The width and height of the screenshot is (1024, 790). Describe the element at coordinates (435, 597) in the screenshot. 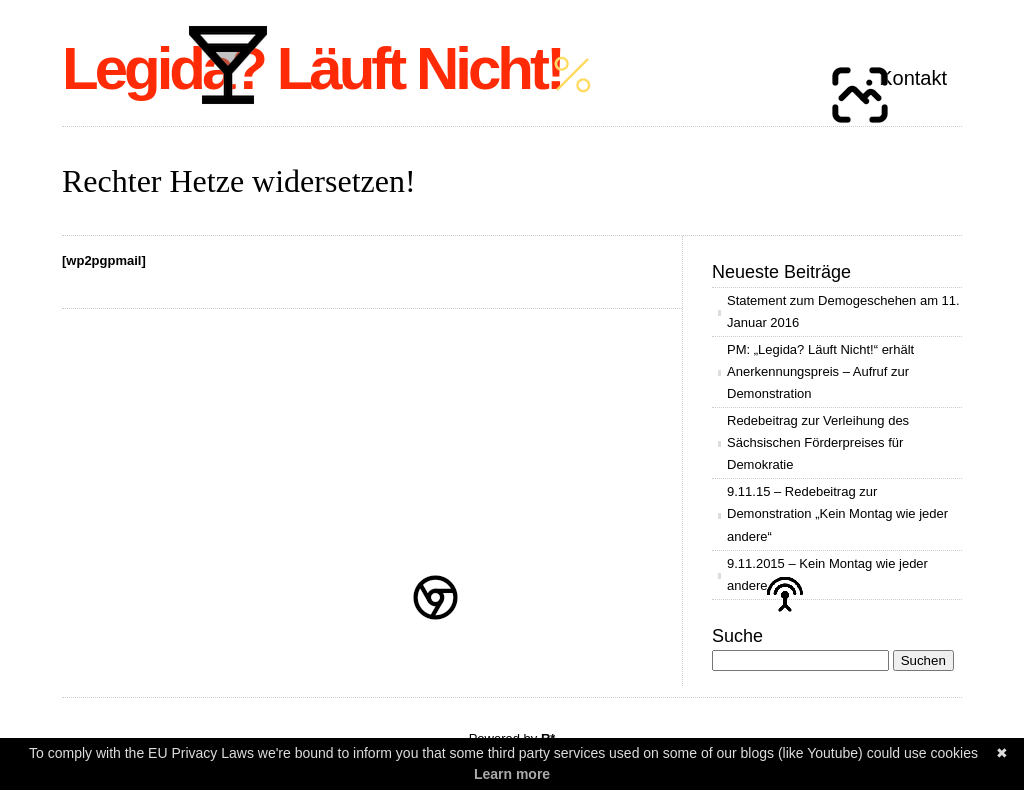

I see `open link in Google Chrome` at that location.